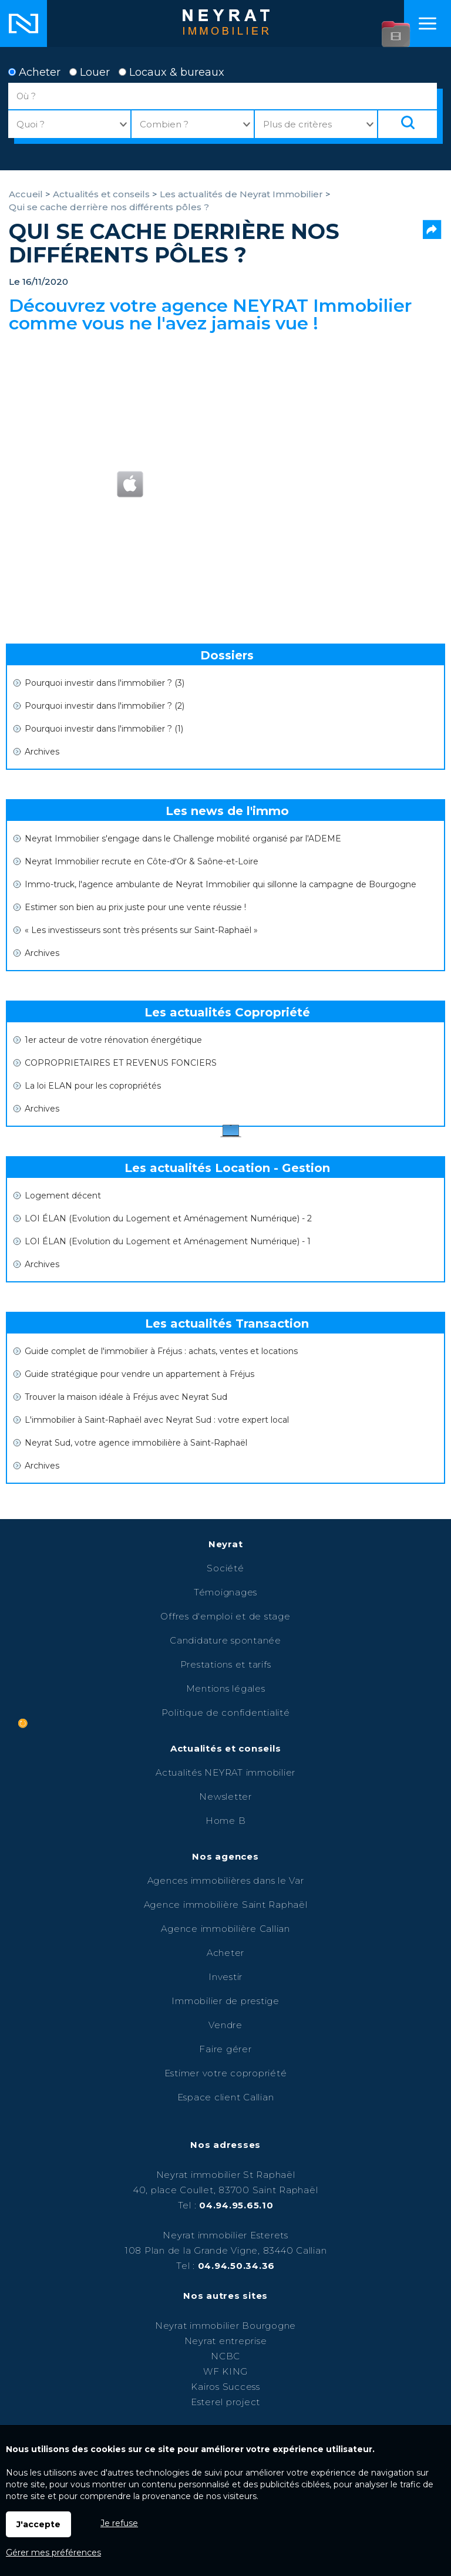 Image resolution: width=451 pixels, height=2576 pixels. Describe the element at coordinates (23, 1723) in the screenshot. I see `reboot or restart the system` at that location.